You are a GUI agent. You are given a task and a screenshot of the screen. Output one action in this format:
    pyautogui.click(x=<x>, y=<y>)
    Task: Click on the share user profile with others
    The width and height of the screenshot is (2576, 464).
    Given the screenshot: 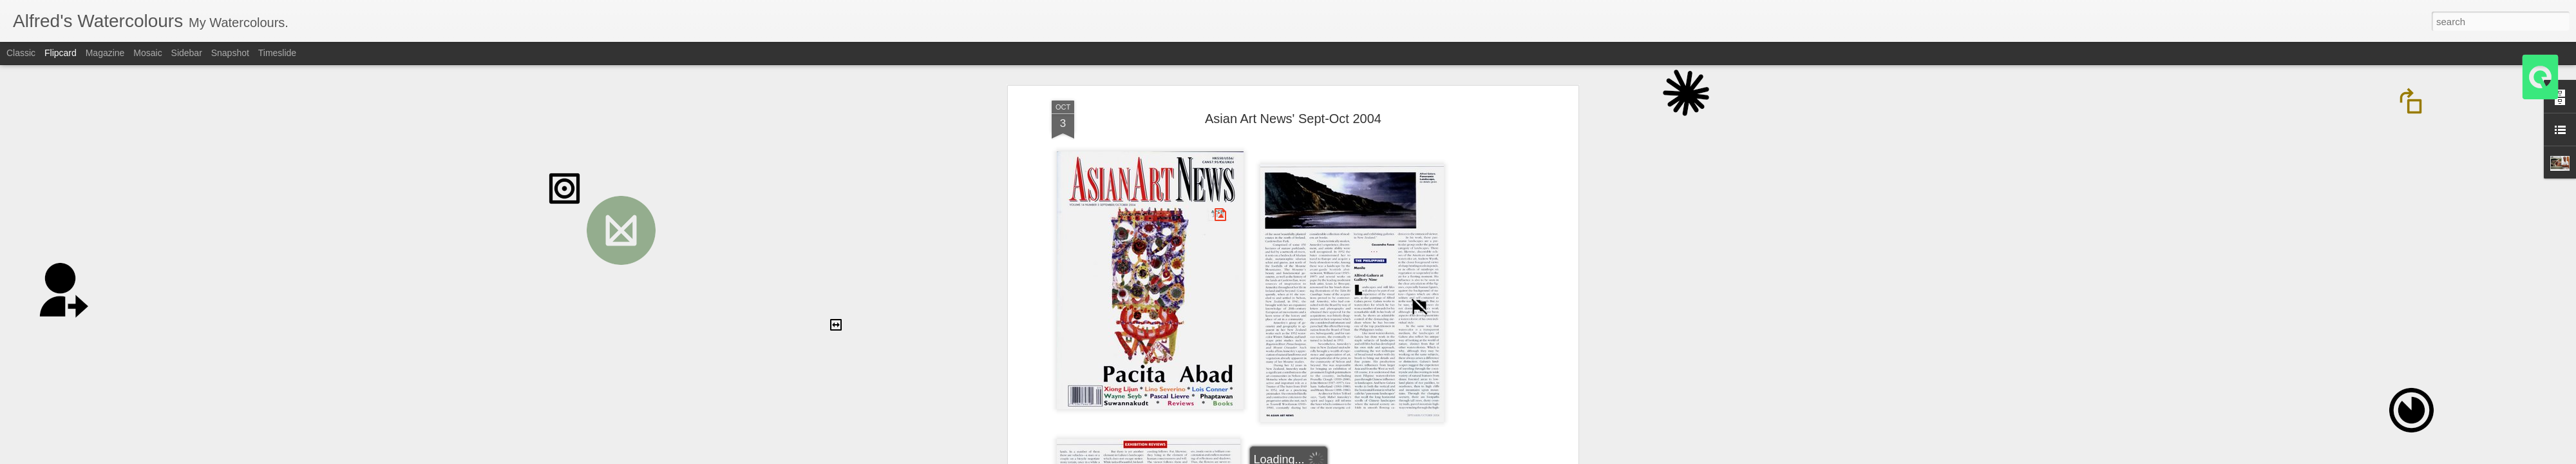 What is the action you would take?
    pyautogui.click(x=60, y=291)
    